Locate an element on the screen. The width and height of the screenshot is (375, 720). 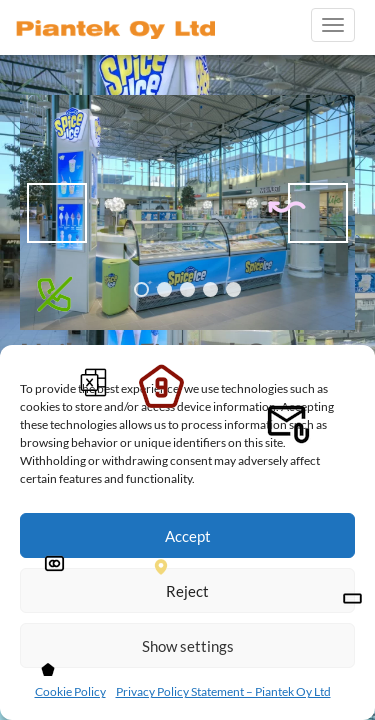
indicates a pentagon shape or geometric element is located at coordinates (48, 670).